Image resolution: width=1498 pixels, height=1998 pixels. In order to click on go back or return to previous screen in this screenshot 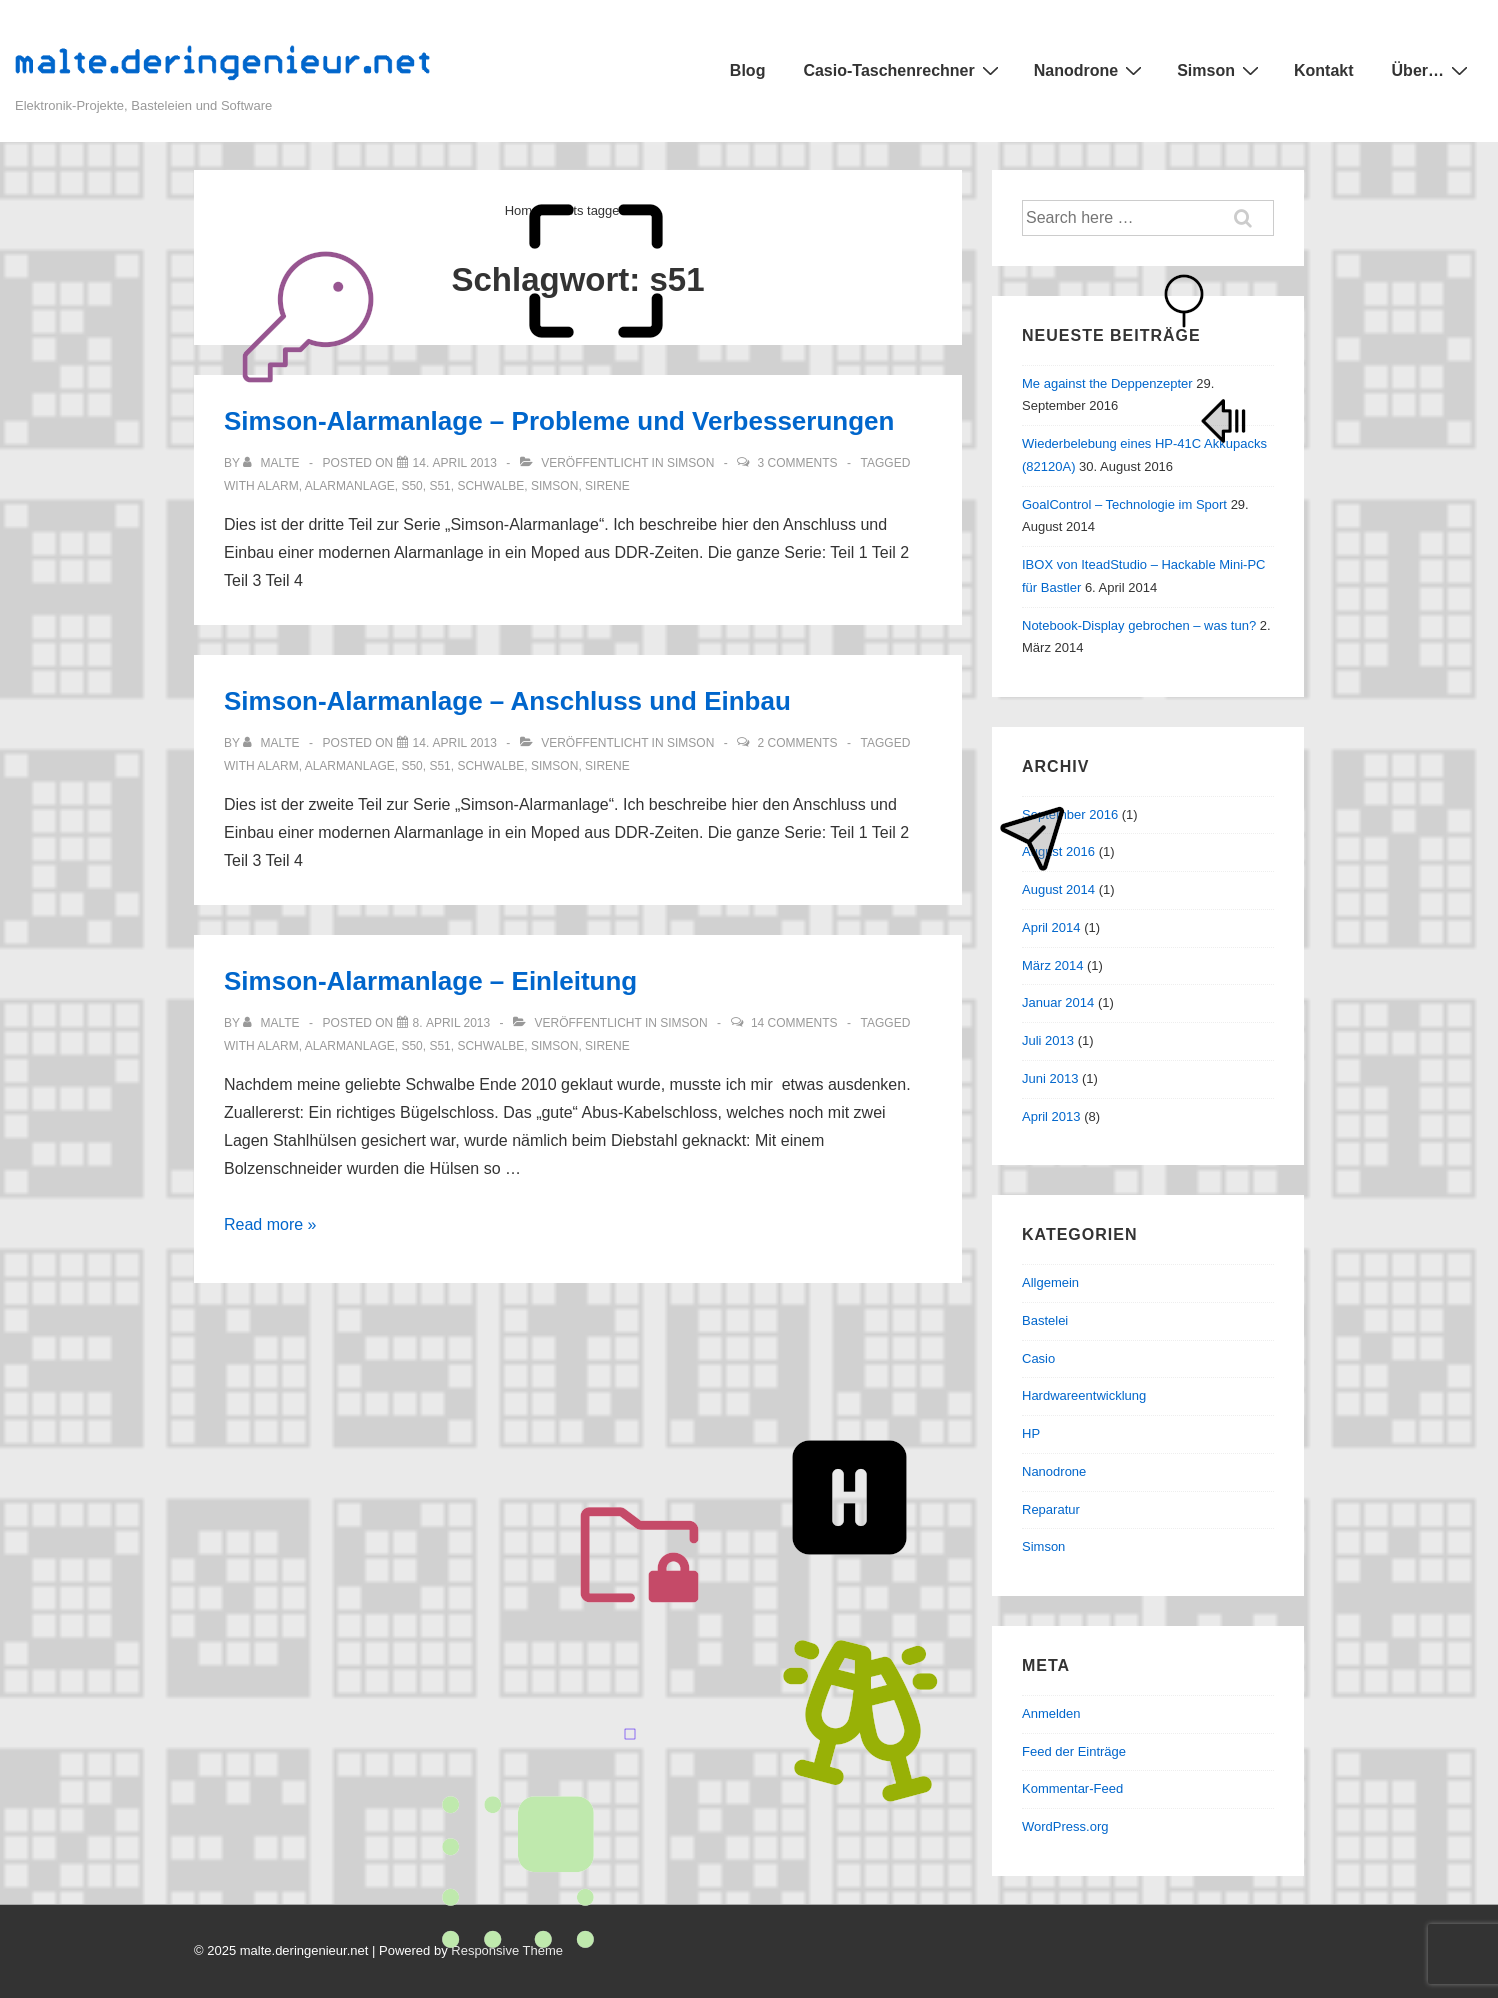, I will do `click(1225, 421)`.